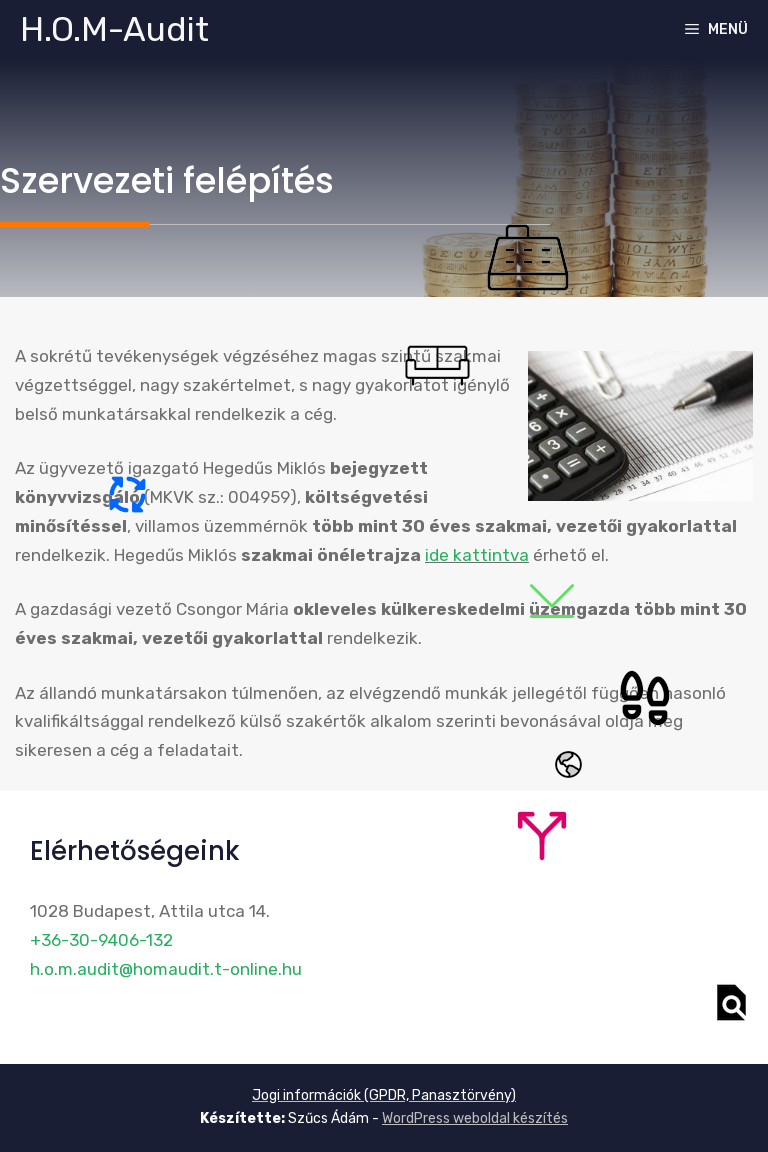 The height and width of the screenshot is (1152, 768). I want to click on access point of sale system, so click(528, 262).